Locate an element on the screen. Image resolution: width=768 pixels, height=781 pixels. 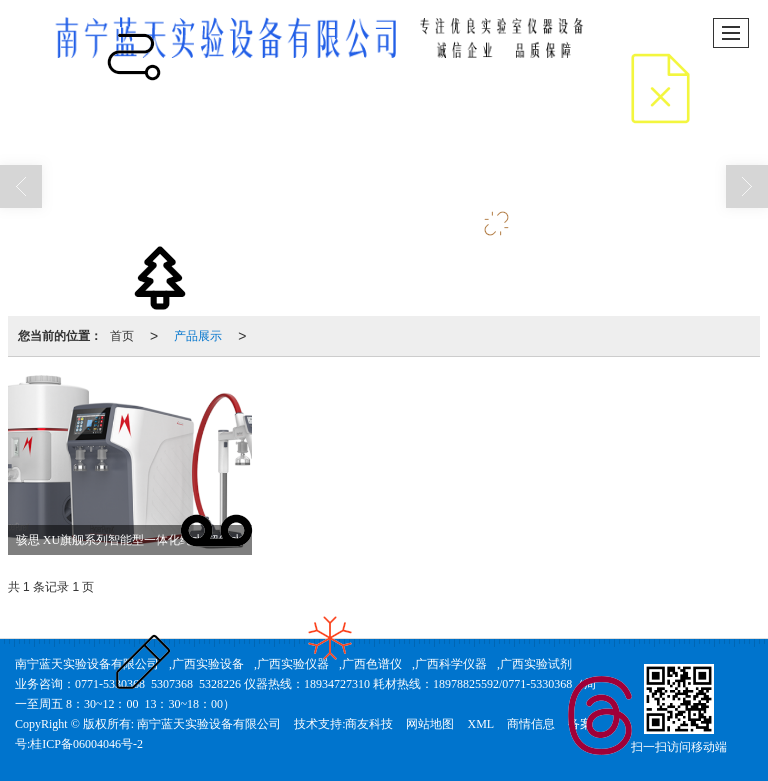
activate cooling or air conditioning mode is located at coordinates (330, 638).